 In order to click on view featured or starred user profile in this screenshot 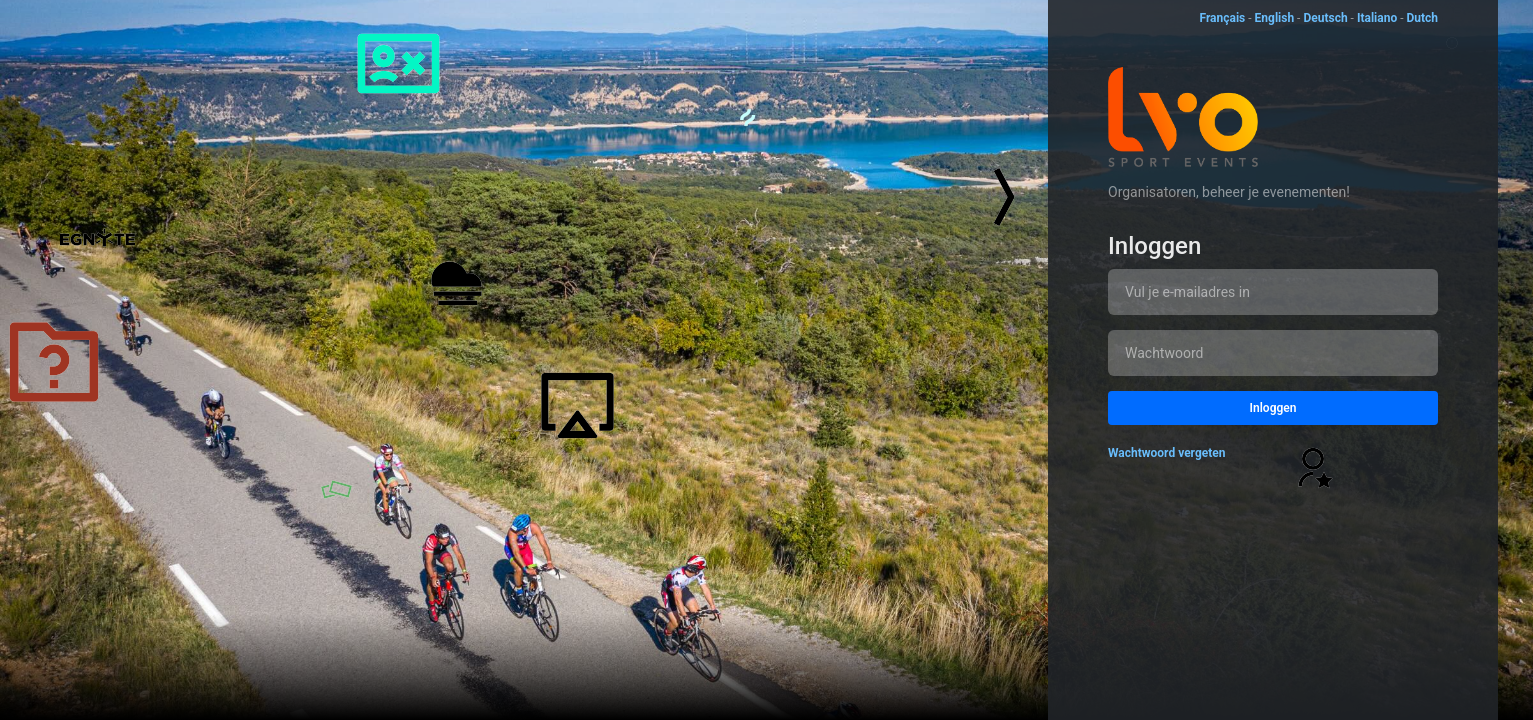, I will do `click(1313, 468)`.